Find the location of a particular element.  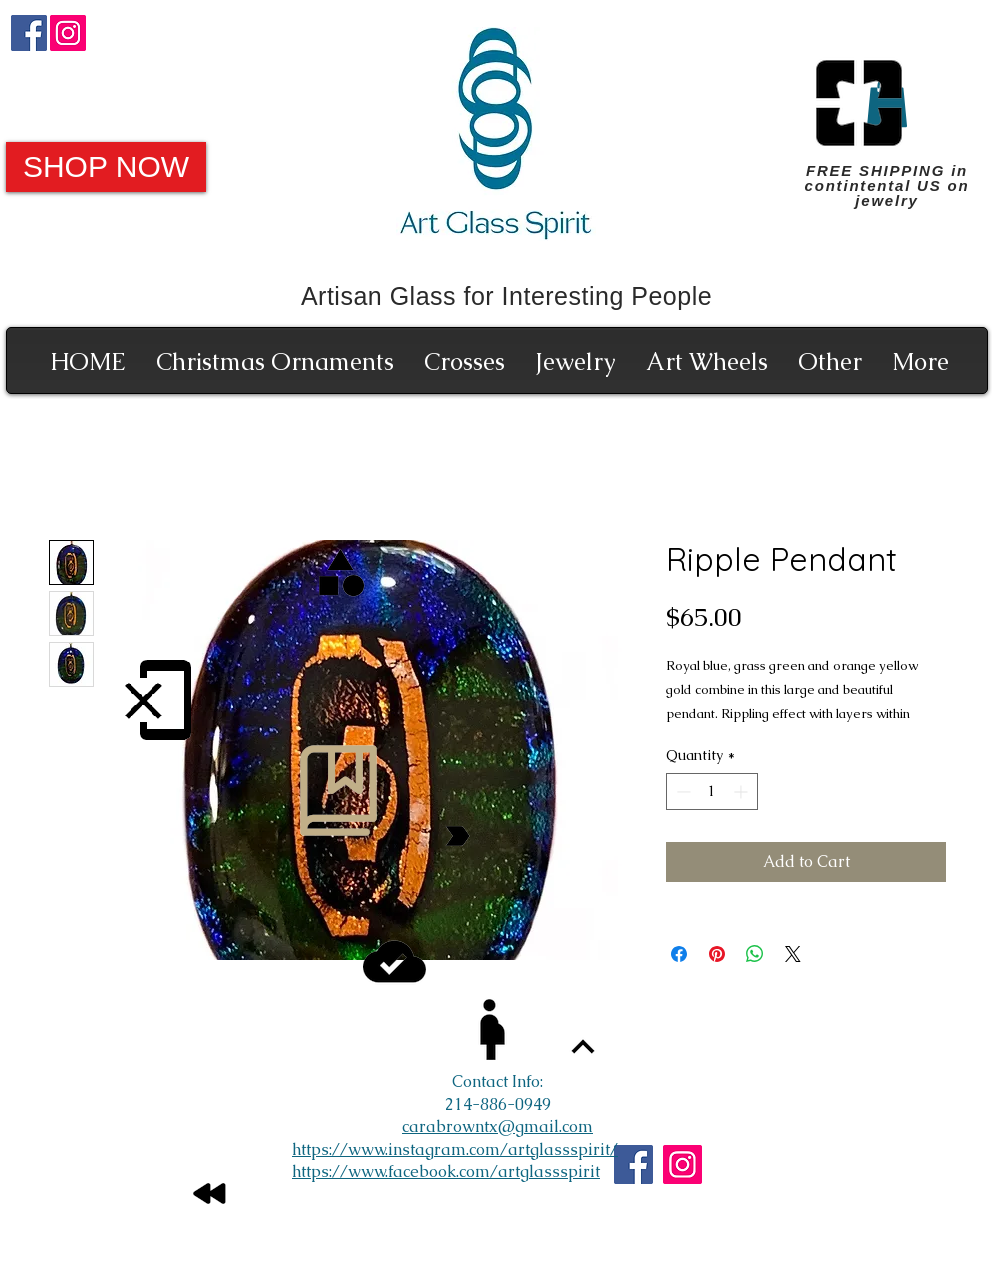

collapse an expanded section or menu is located at coordinates (583, 1047).